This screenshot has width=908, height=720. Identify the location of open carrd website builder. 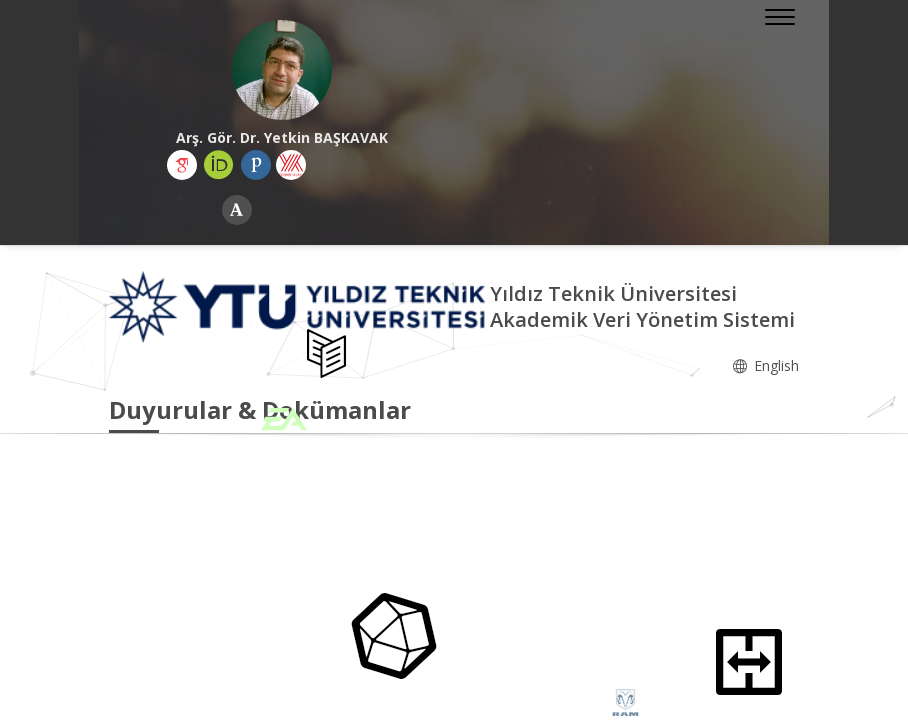
(326, 353).